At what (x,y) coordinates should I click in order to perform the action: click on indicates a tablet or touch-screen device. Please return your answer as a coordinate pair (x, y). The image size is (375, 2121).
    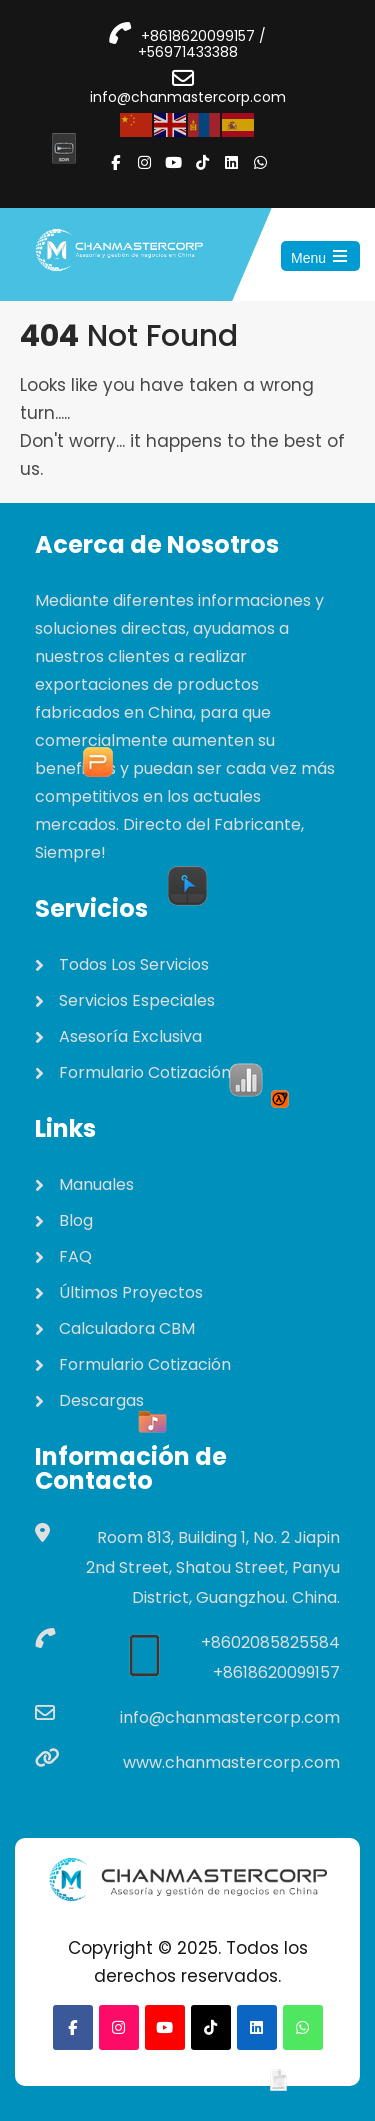
    Looking at the image, I should click on (144, 1655).